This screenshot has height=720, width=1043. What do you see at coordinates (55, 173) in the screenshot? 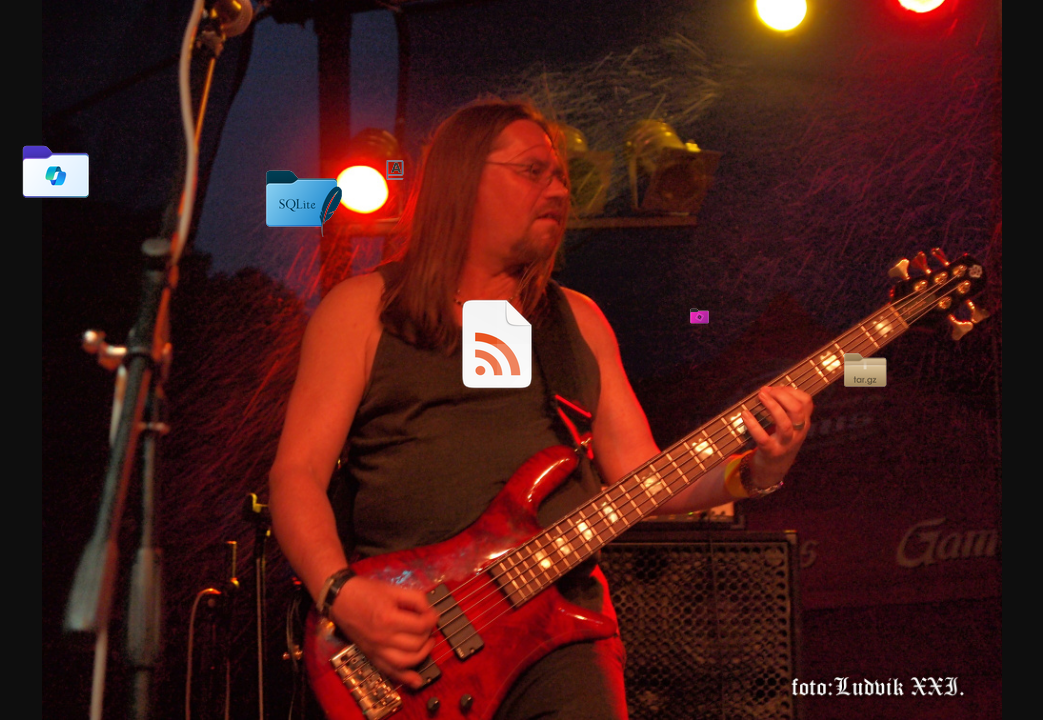
I see `open folder containing Microsoft Copilot files` at bounding box center [55, 173].